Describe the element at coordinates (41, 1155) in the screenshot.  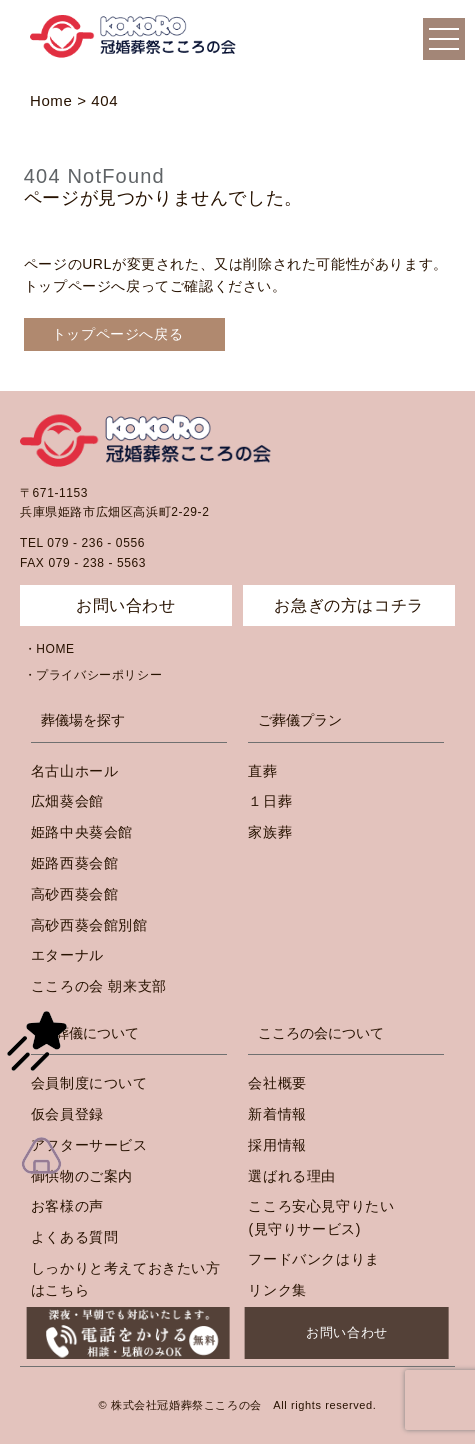
I see `access japanese food or sushi category` at that location.